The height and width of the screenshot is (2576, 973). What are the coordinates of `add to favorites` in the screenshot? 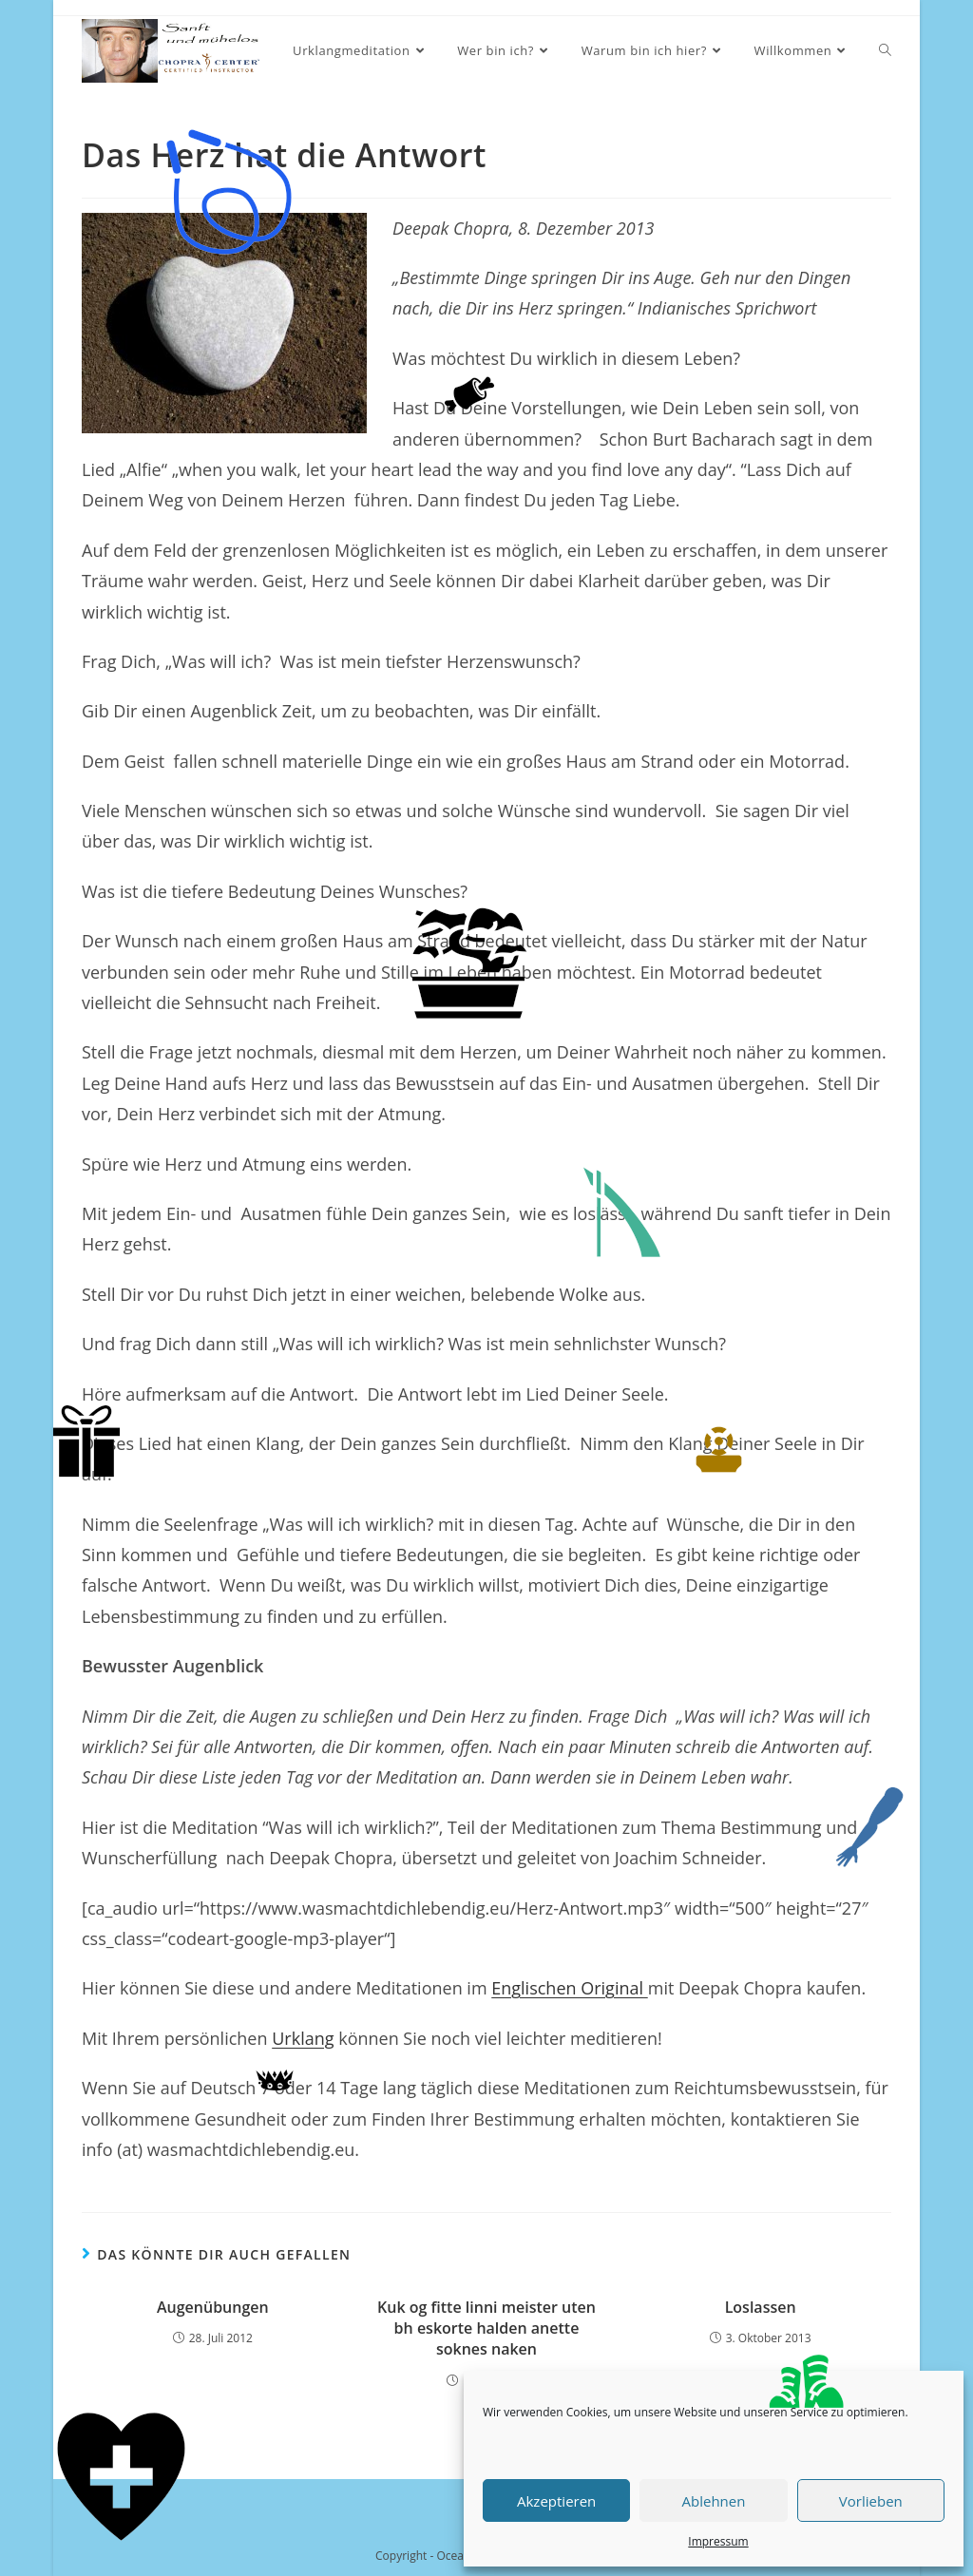 It's located at (121, 2476).